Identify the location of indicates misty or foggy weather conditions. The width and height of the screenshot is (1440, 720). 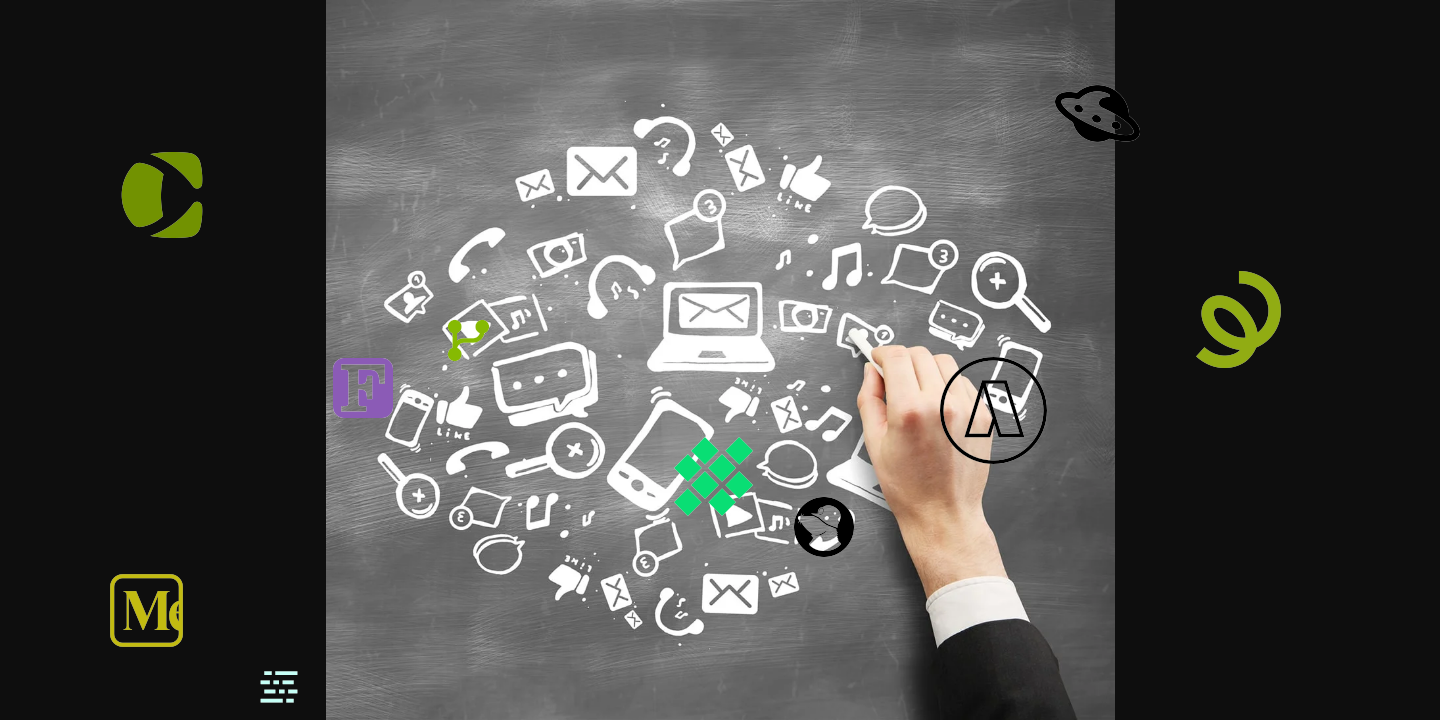
(279, 686).